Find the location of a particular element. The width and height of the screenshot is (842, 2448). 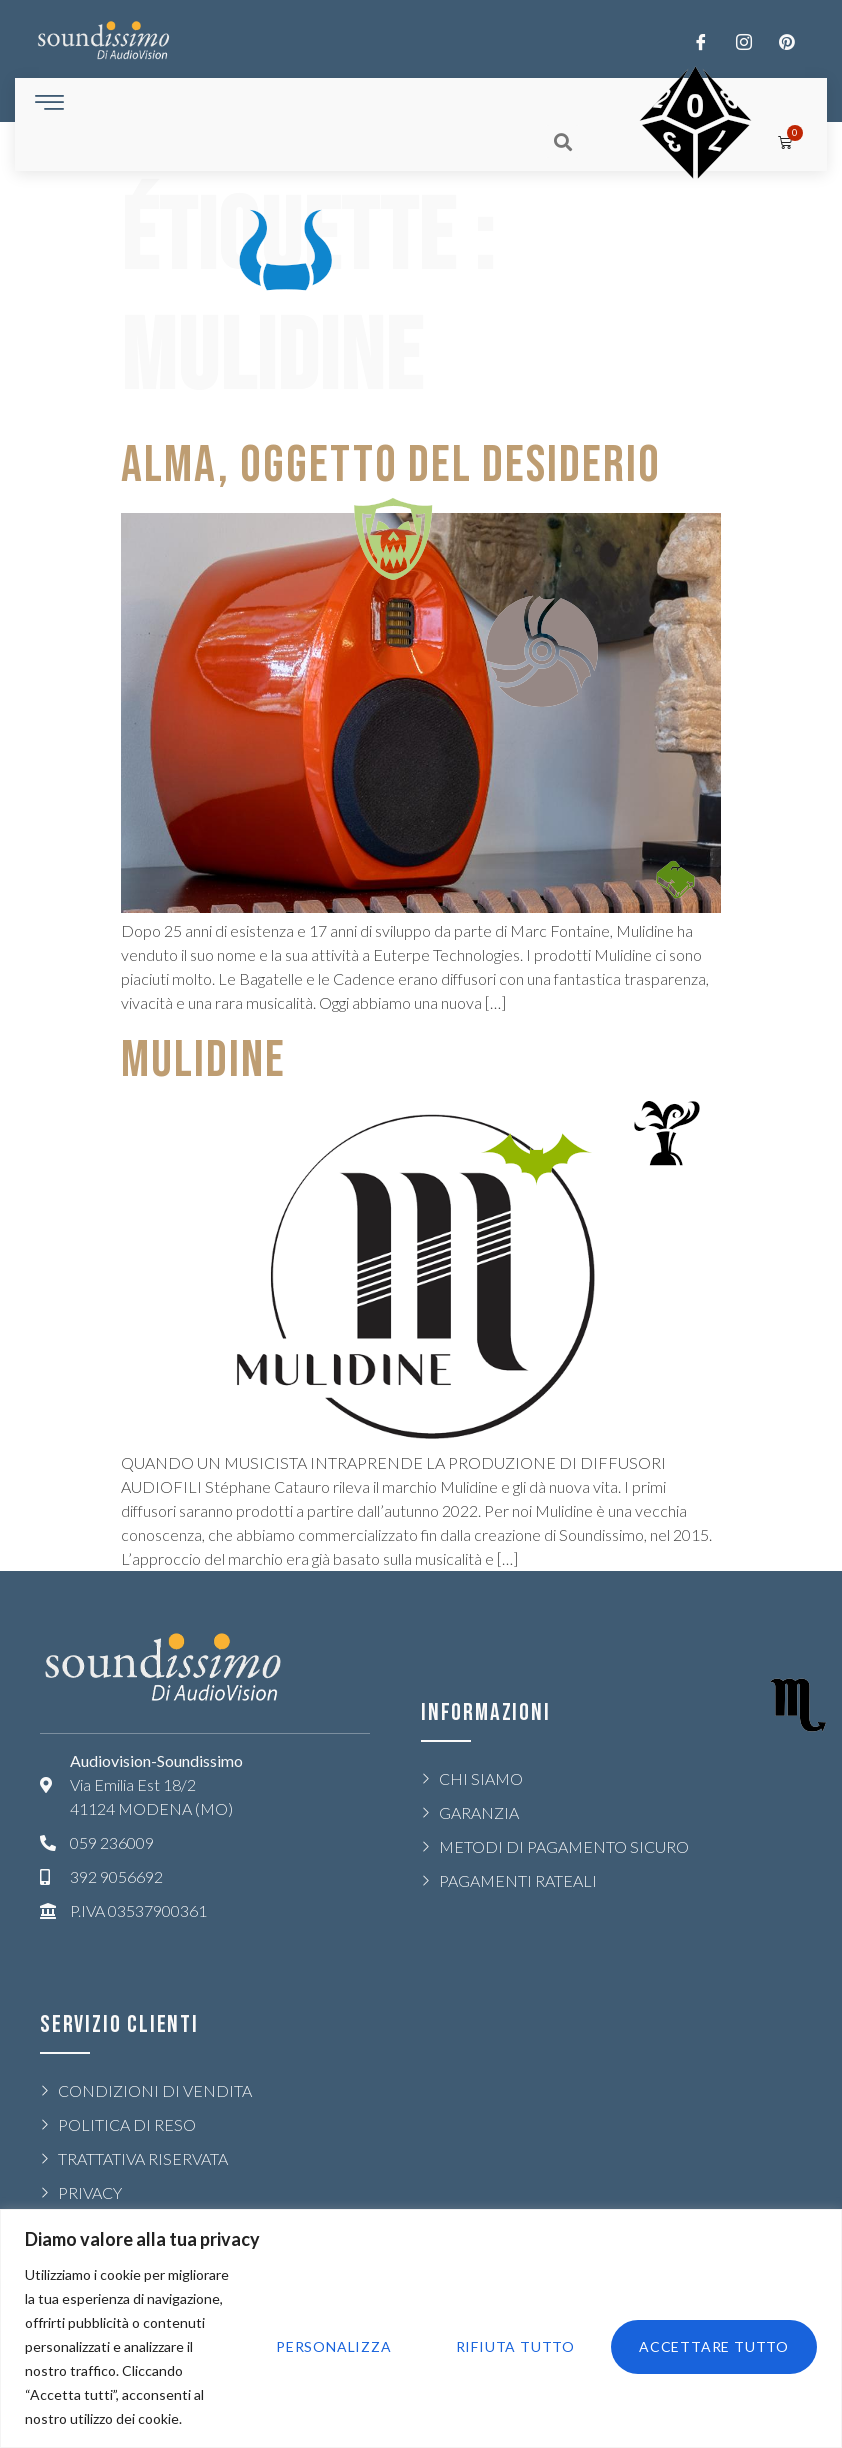

potion or magical item in inventory is located at coordinates (667, 1133).